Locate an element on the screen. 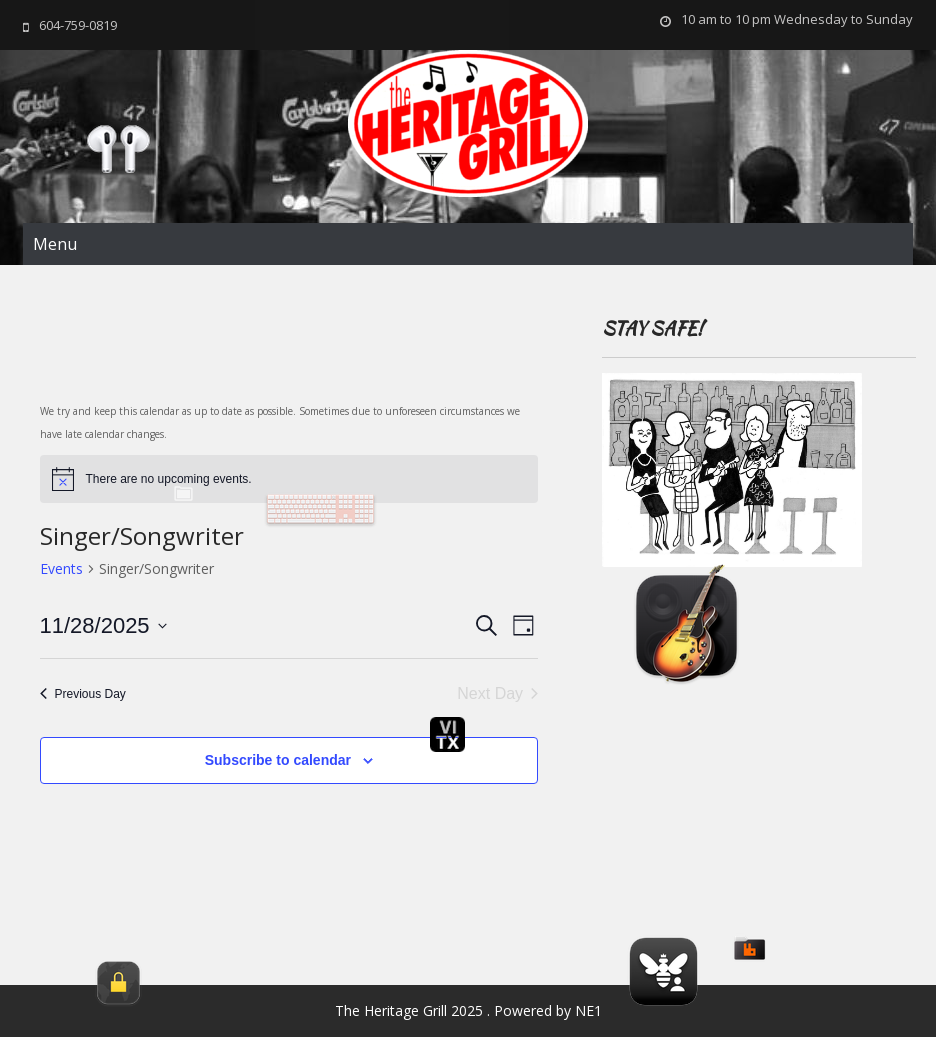  open folder containing RabbitMQ configuration files is located at coordinates (749, 948).